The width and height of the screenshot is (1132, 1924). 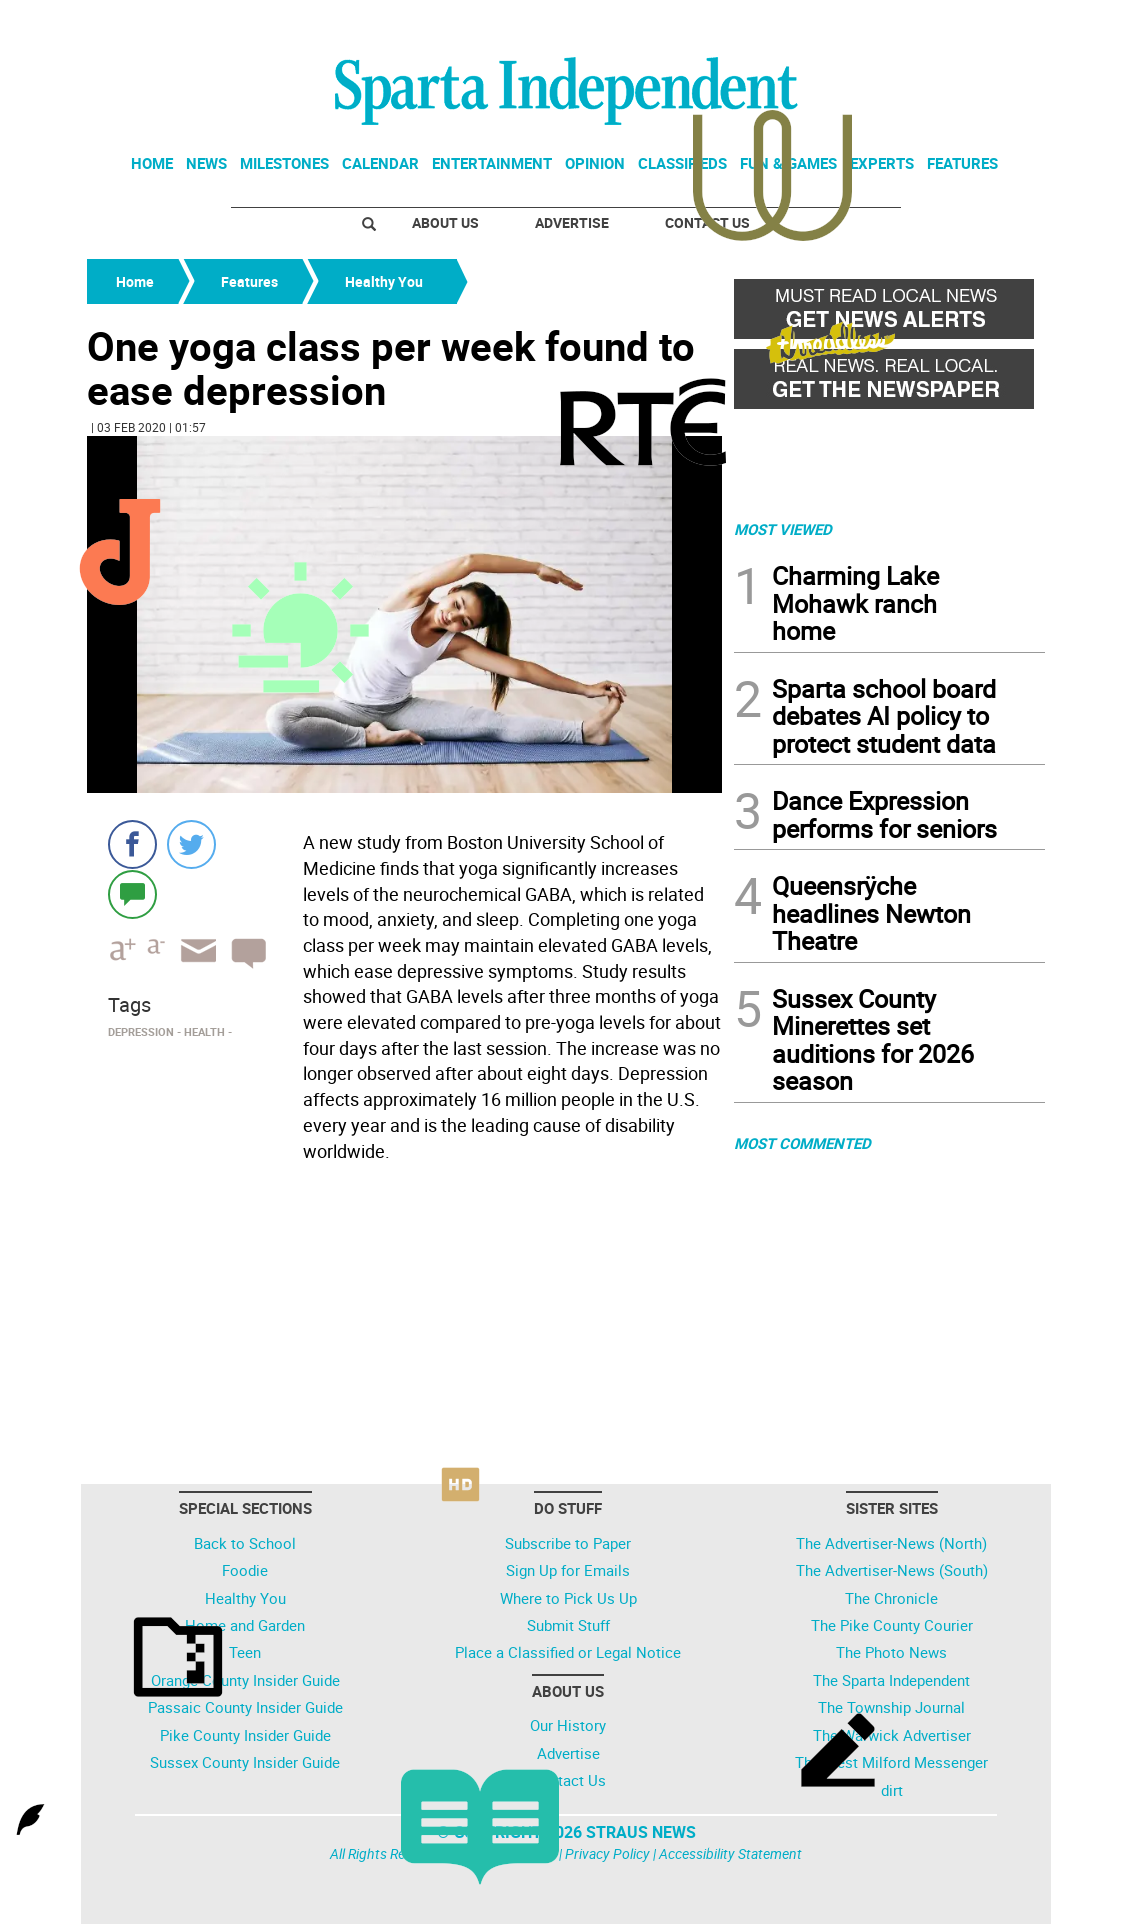 I want to click on compose or write a new document, so click(x=30, y=1819).